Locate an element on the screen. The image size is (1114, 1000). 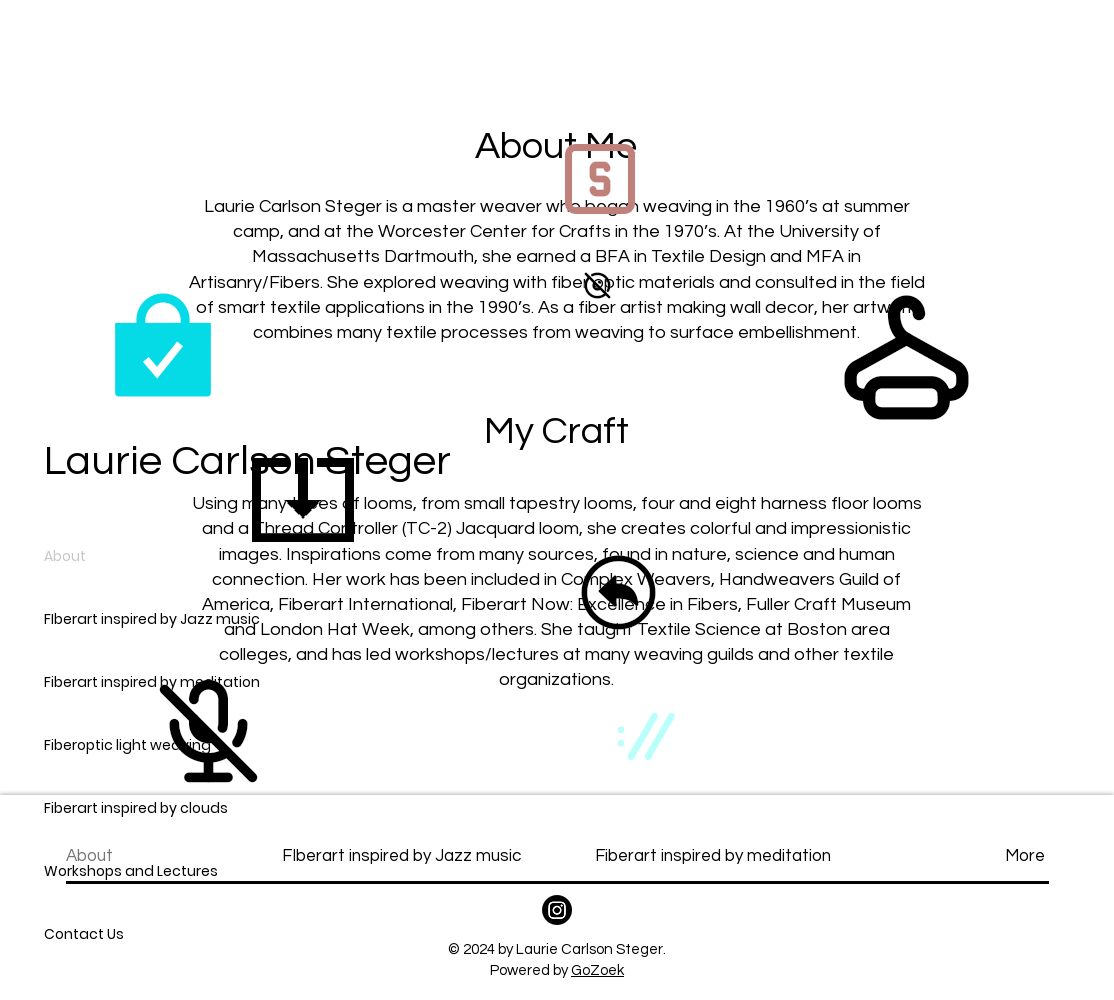
order confirmed or purchase complete is located at coordinates (163, 345).